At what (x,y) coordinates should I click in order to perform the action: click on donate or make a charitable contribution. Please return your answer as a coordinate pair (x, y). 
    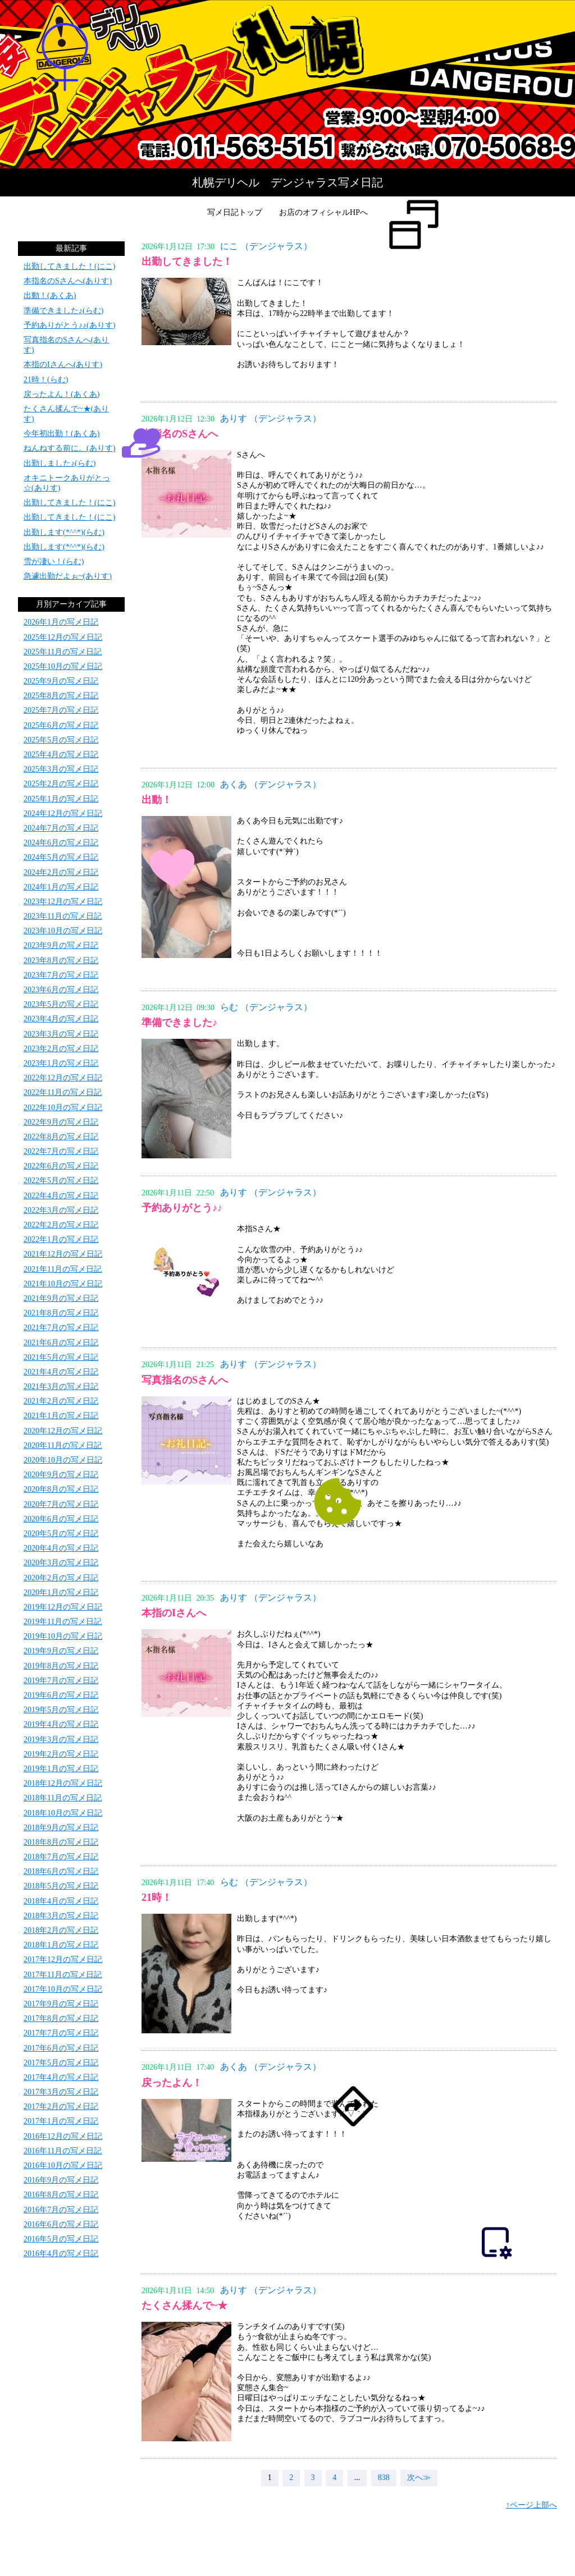
    Looking at the image, I should click on (142, 443).